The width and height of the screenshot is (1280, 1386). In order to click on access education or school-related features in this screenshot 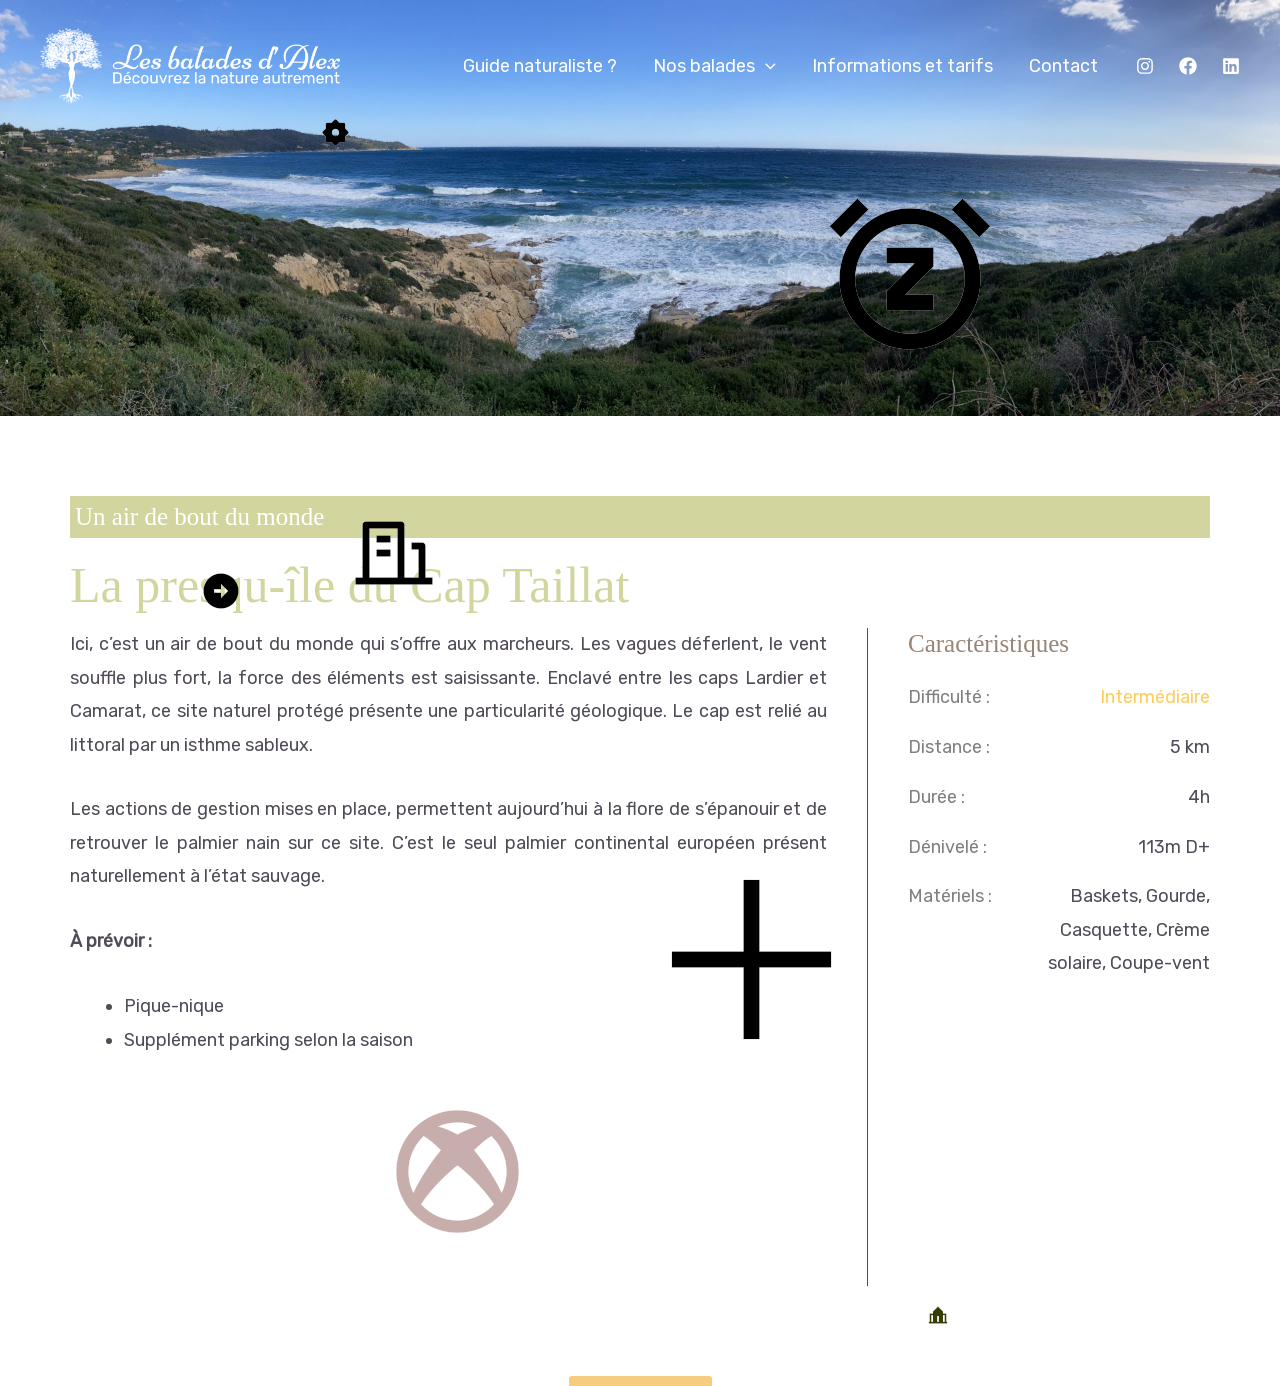, I will do `click(938, 1316)`.